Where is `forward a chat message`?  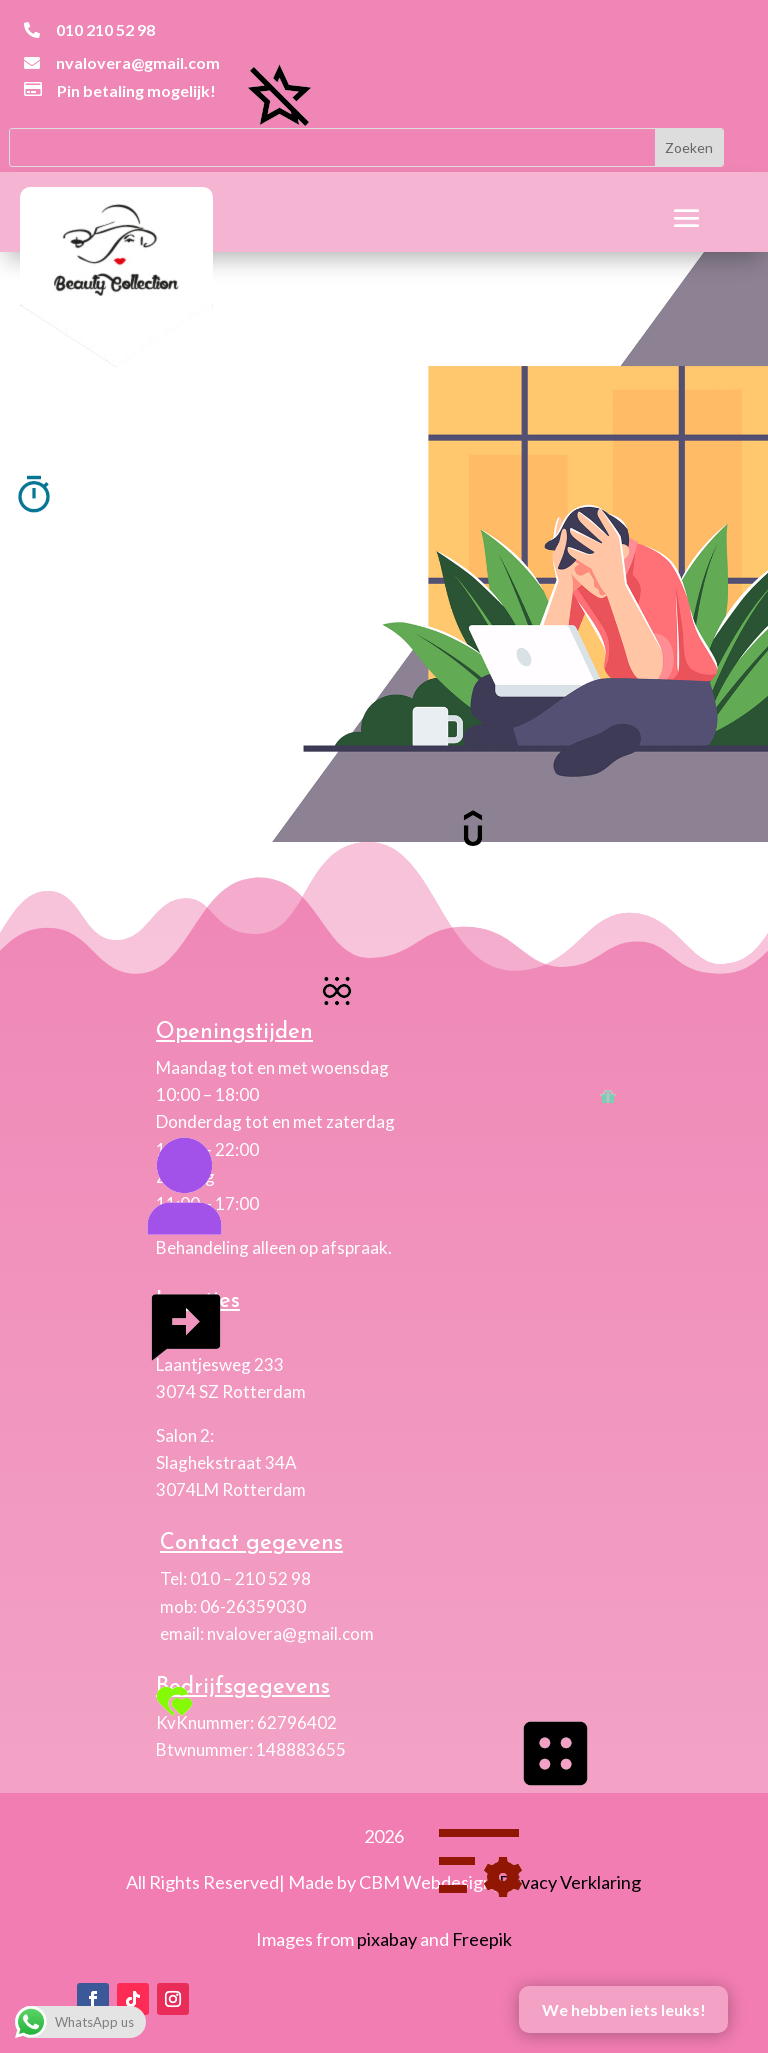 forward a chat message is located at coordinates (186, 1325).